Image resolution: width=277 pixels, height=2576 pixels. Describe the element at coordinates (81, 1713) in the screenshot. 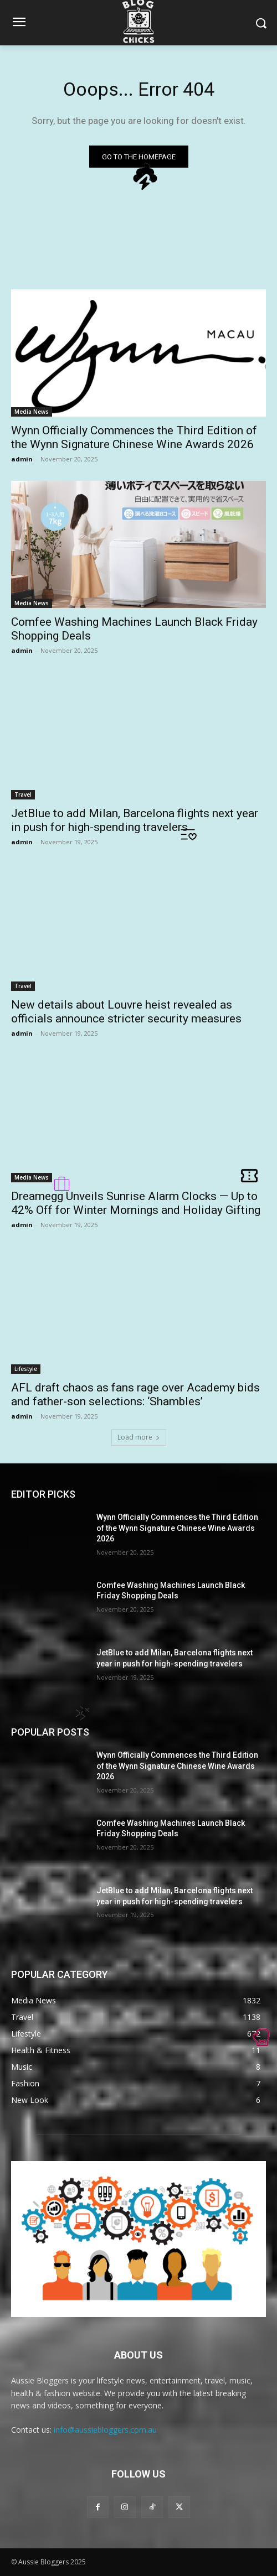

I see `bluetooth connection disabled` at that location.